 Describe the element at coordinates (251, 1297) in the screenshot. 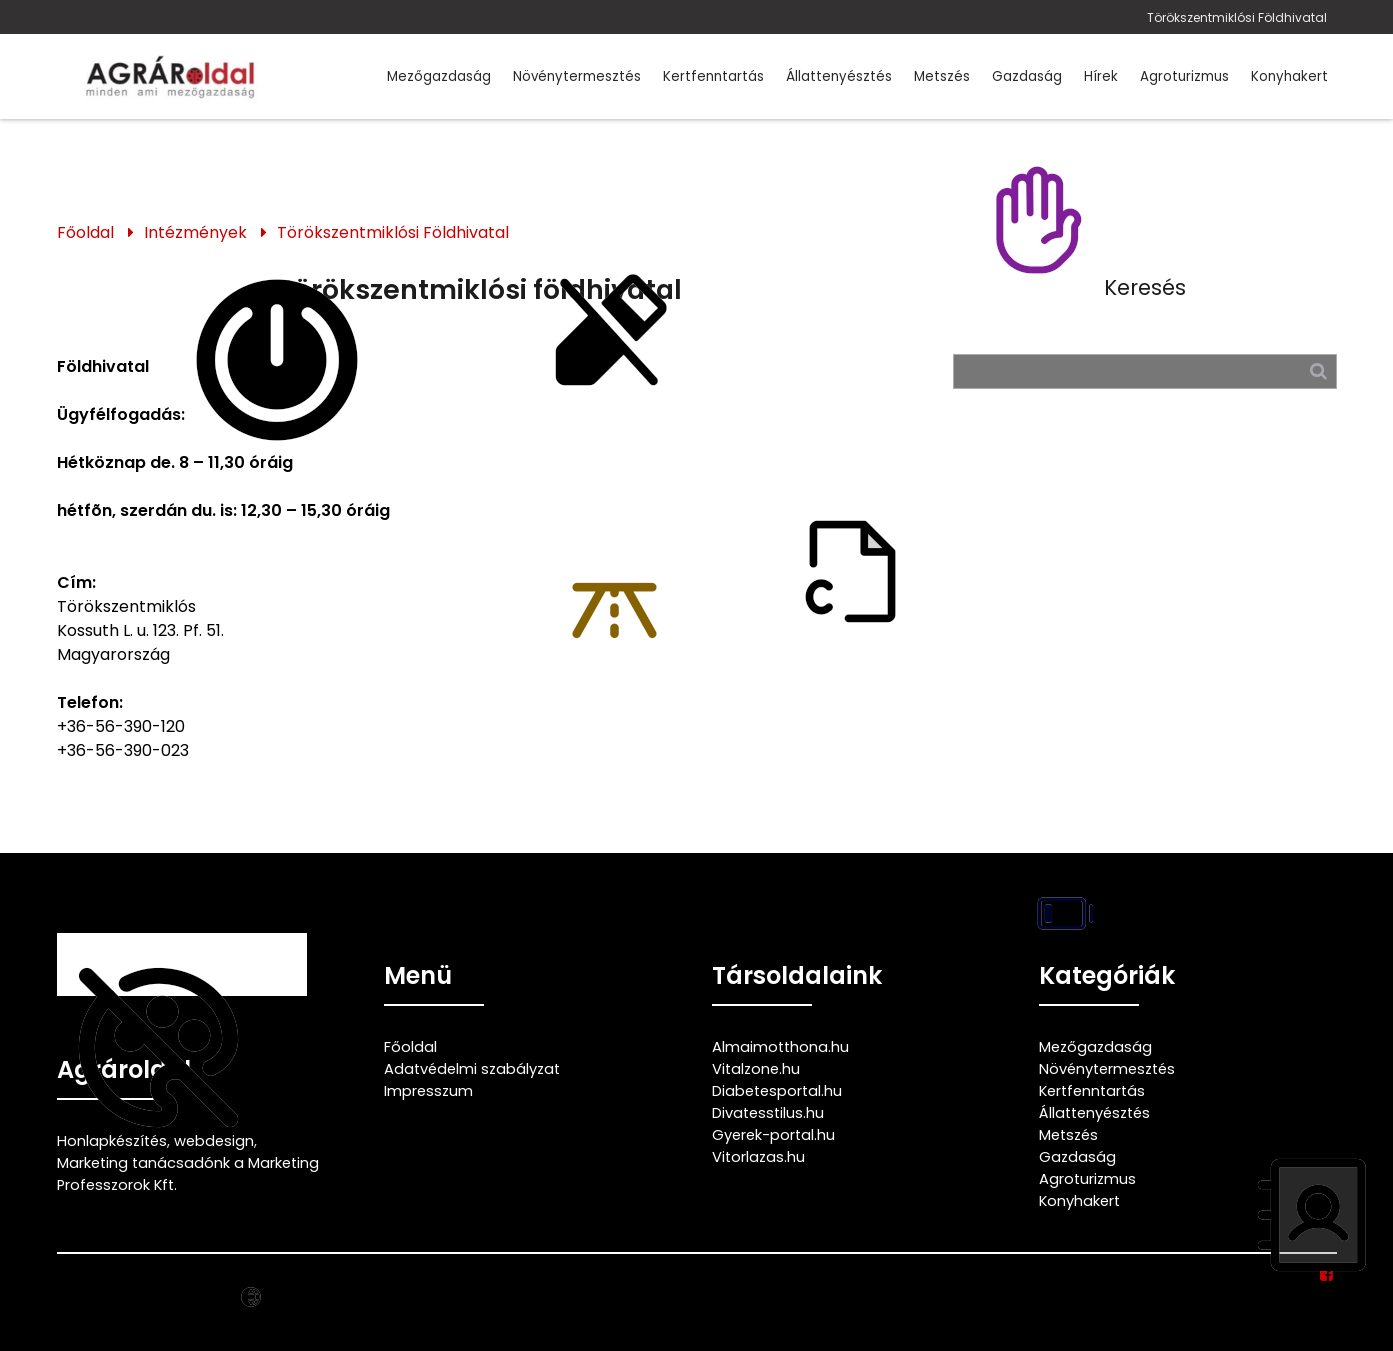

I see `switch to global or worldwide view` at that location.